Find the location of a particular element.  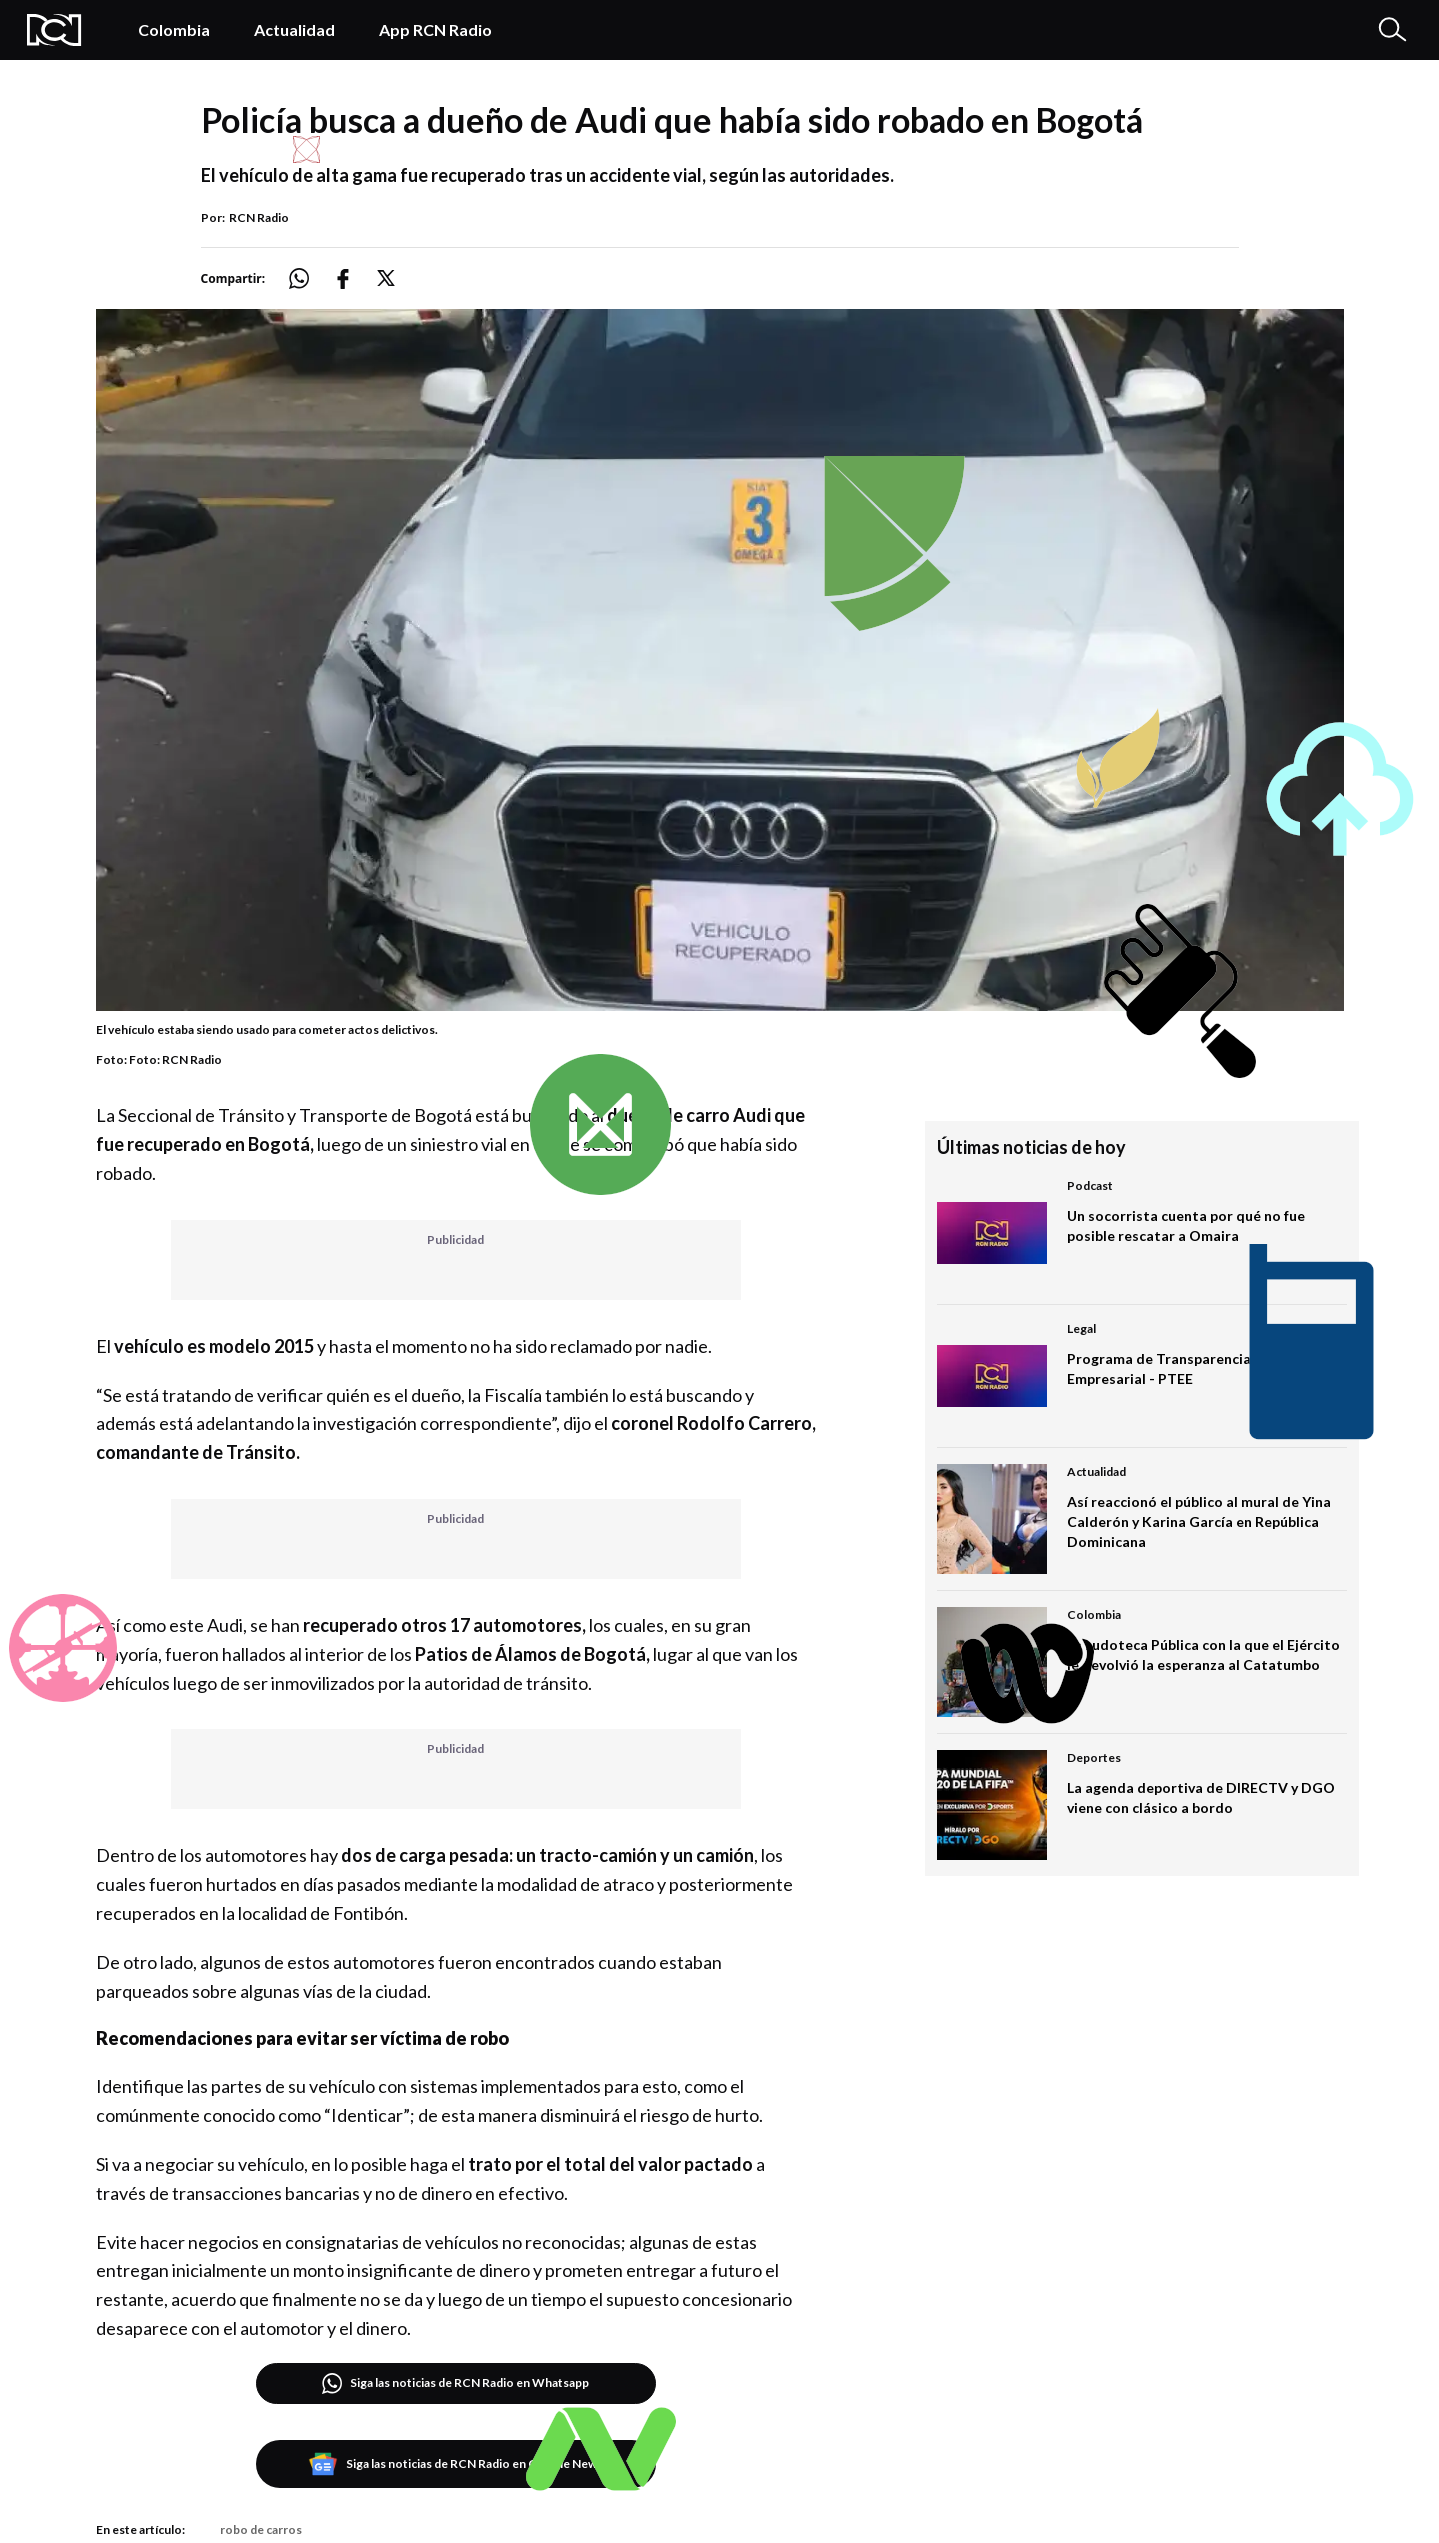

open Poetry package manager is located at coordinates (894, 543).